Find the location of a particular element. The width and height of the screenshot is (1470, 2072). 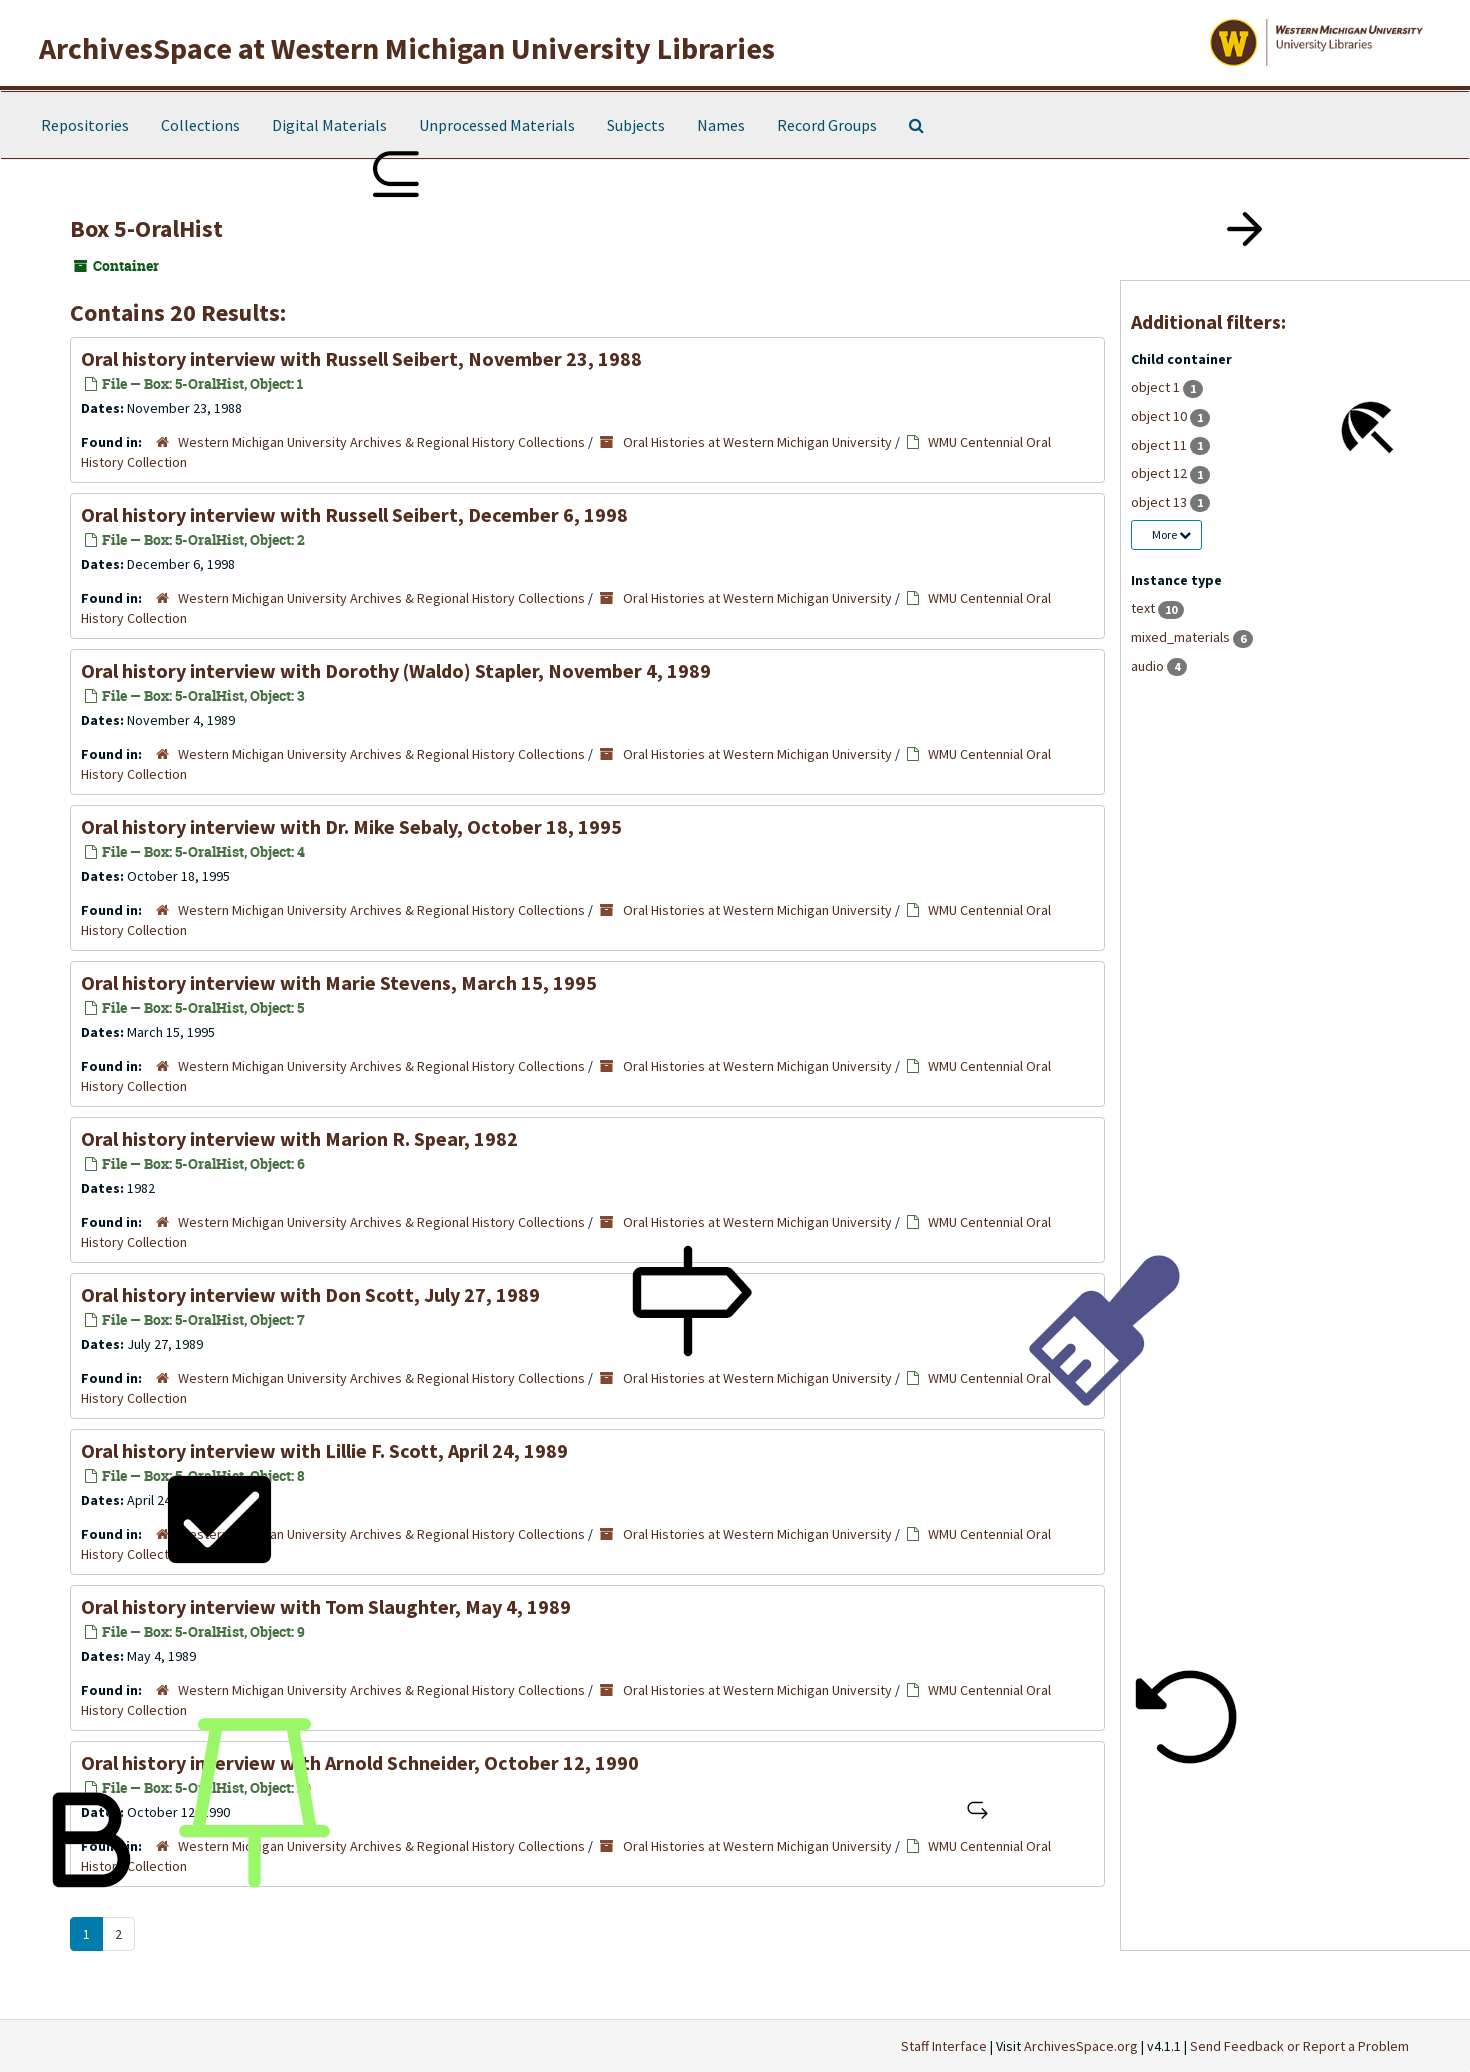

redo last action is located at coordinates (977, 1809).